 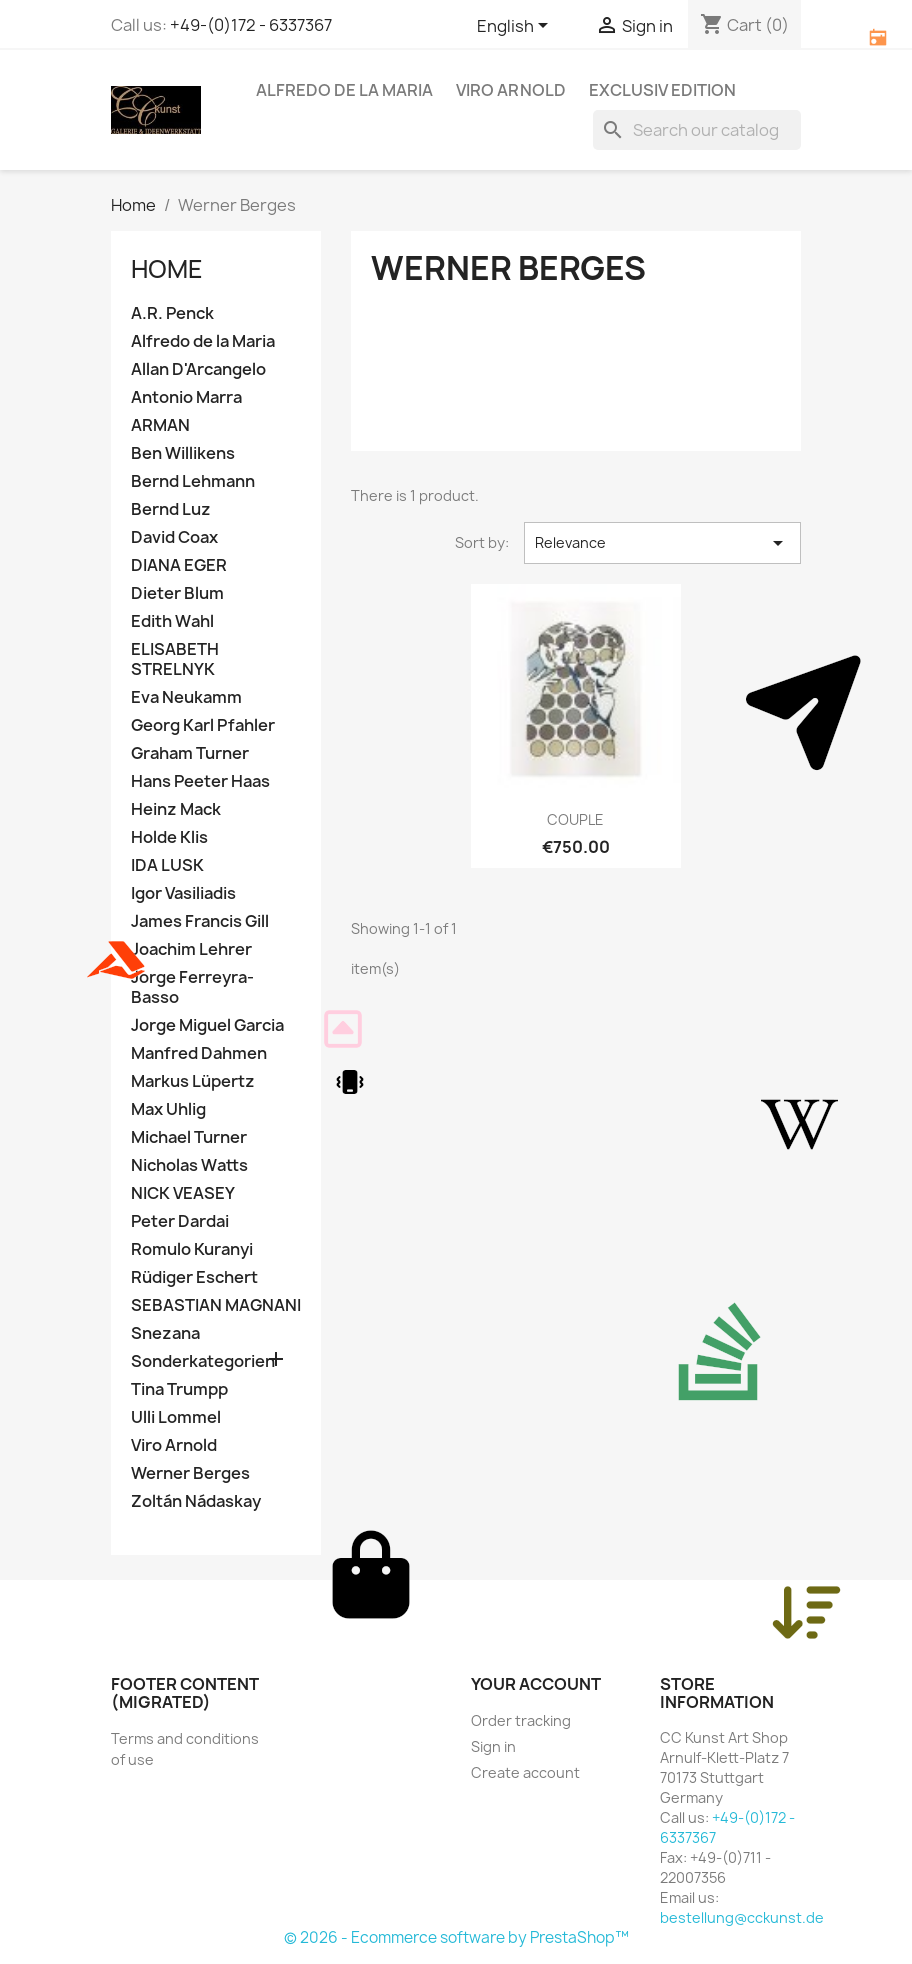 I want to click on accusoft company logo, so click(x=116, y=960).